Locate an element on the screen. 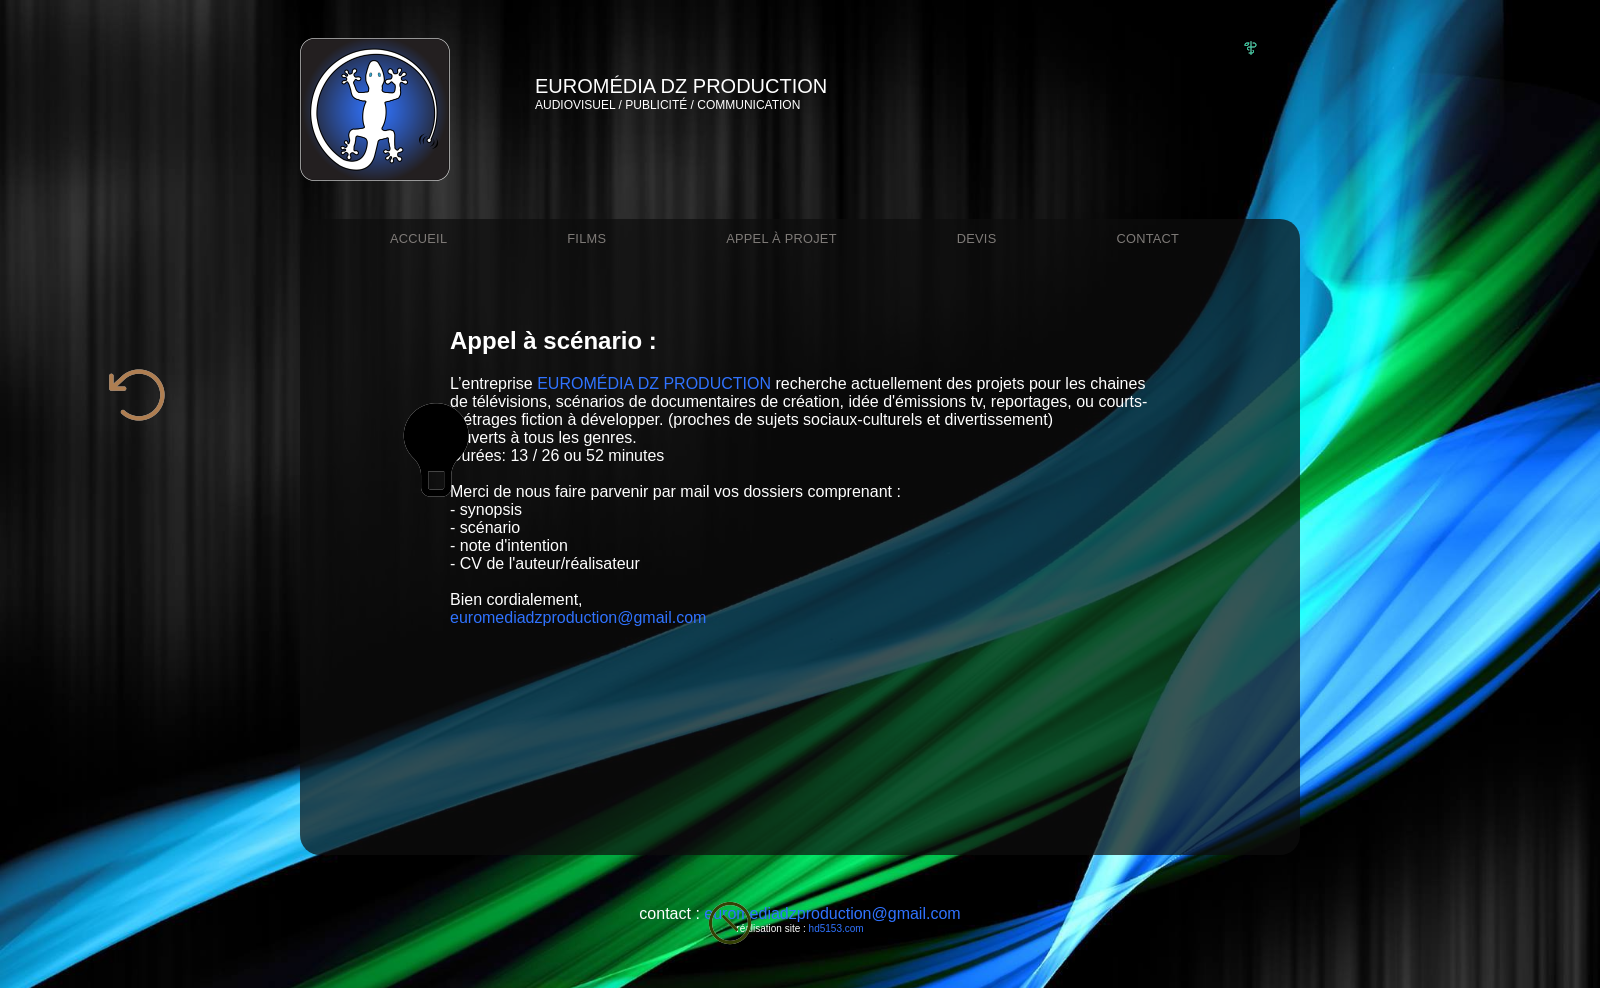  undo the last action is located at coordinates (139, 395).